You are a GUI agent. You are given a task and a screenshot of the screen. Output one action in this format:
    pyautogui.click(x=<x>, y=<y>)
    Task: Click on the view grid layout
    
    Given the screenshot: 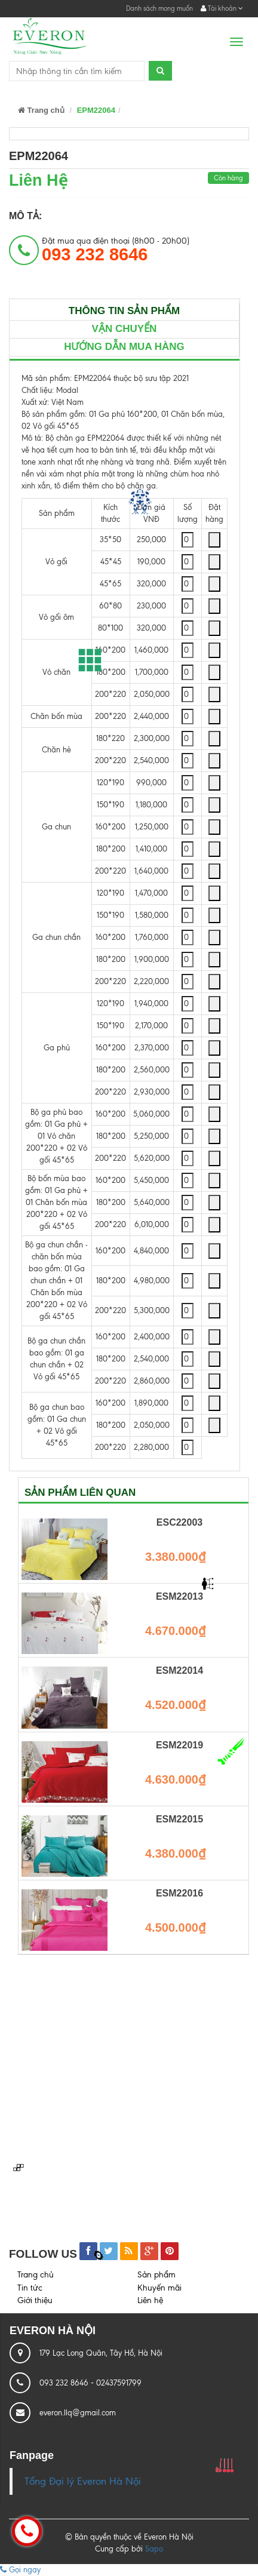 What is the action you would take?
    pyautogui.click(x=90, y=660)
    